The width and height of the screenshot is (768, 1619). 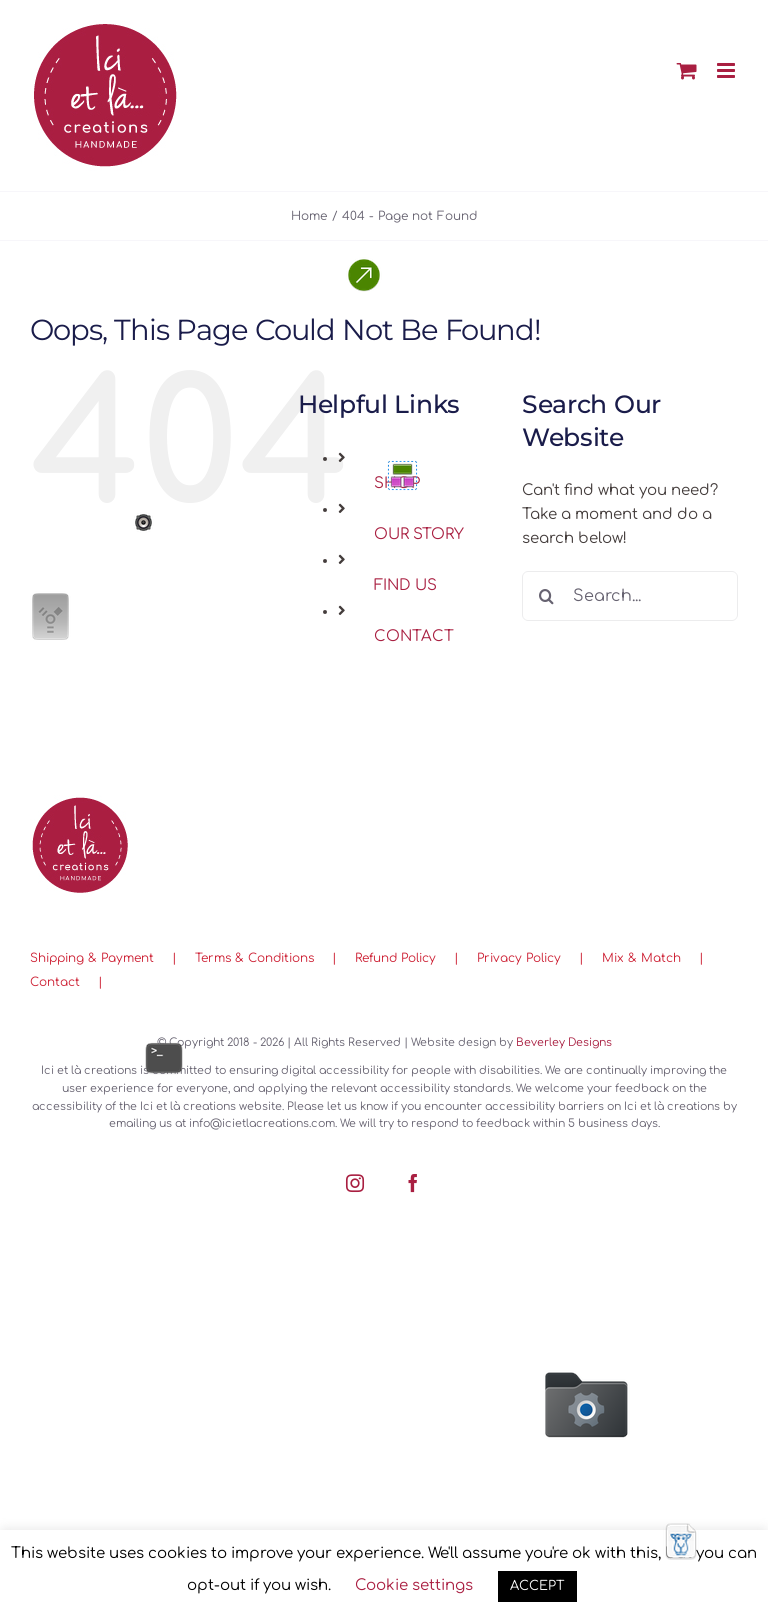 What do you see at coordinates (586, 1407) in the screenshot?
I see `access folder settings or preferences` at bounding box center [586, 1407].